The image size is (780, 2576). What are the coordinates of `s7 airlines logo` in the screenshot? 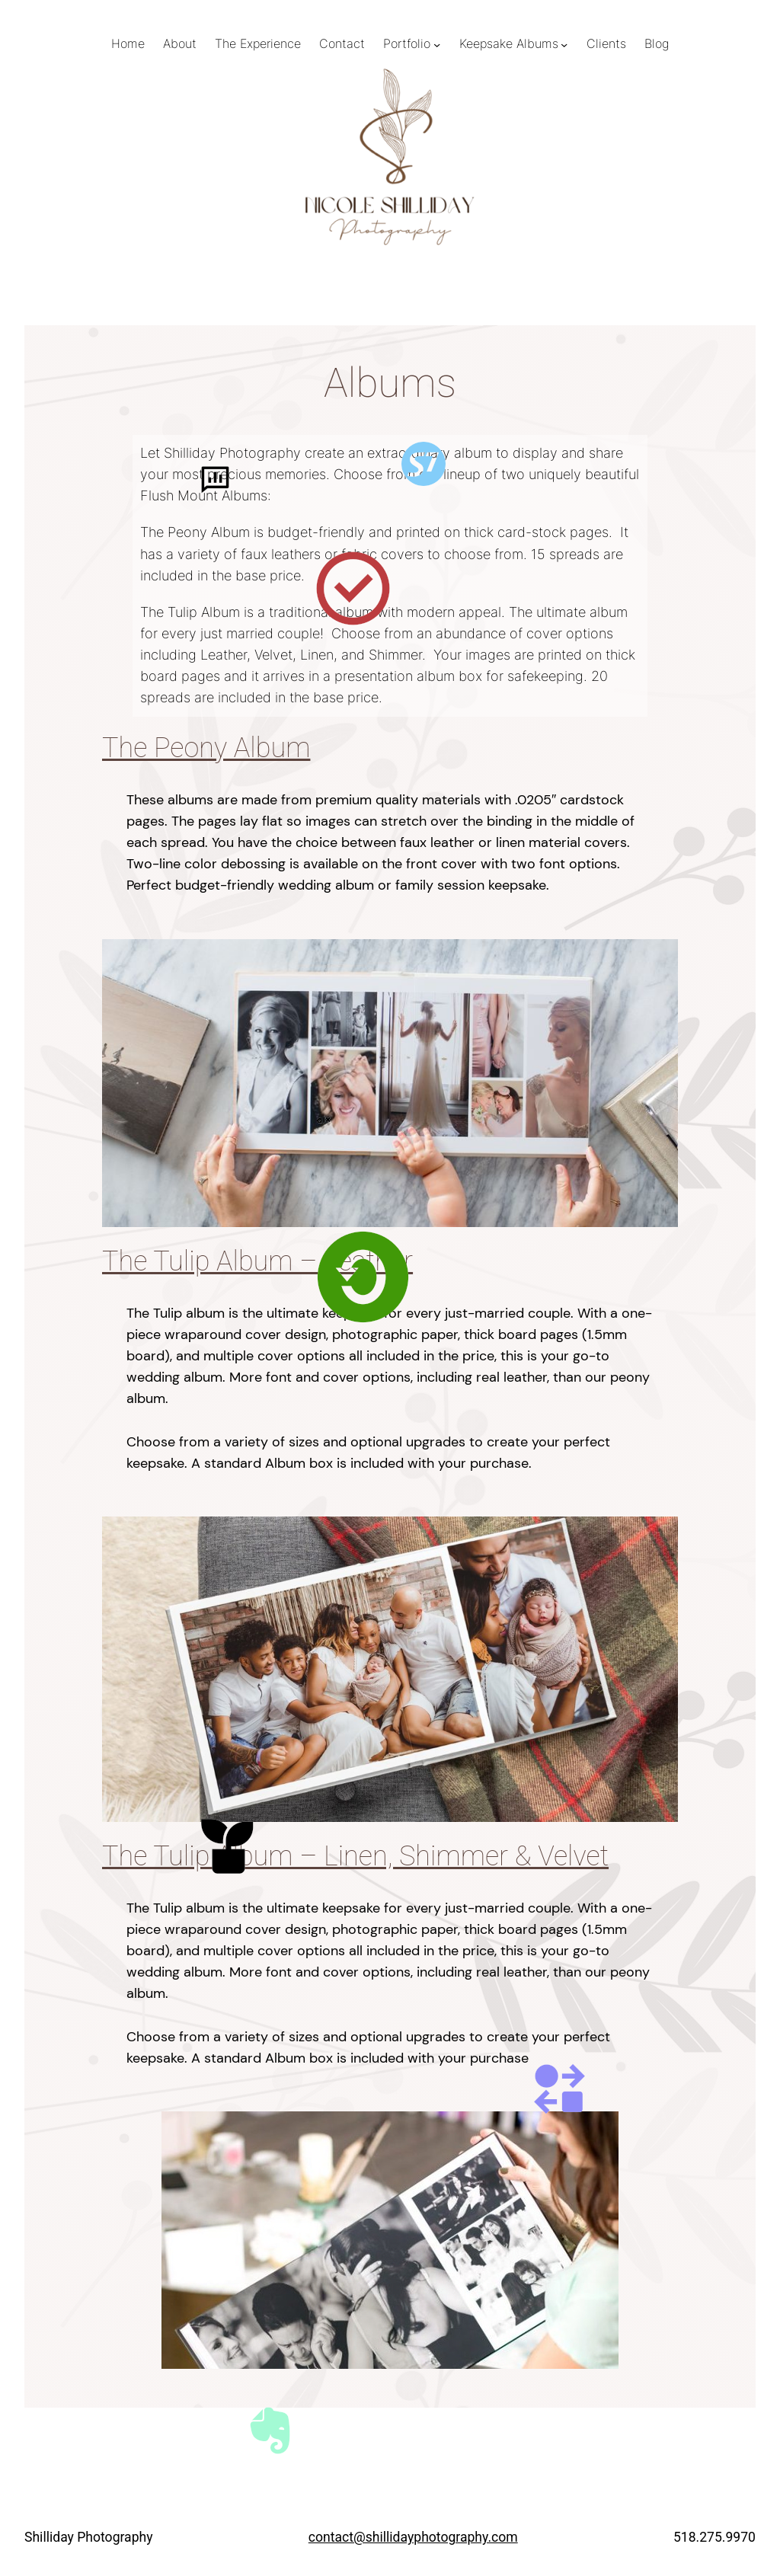 It's located at (424, 464).